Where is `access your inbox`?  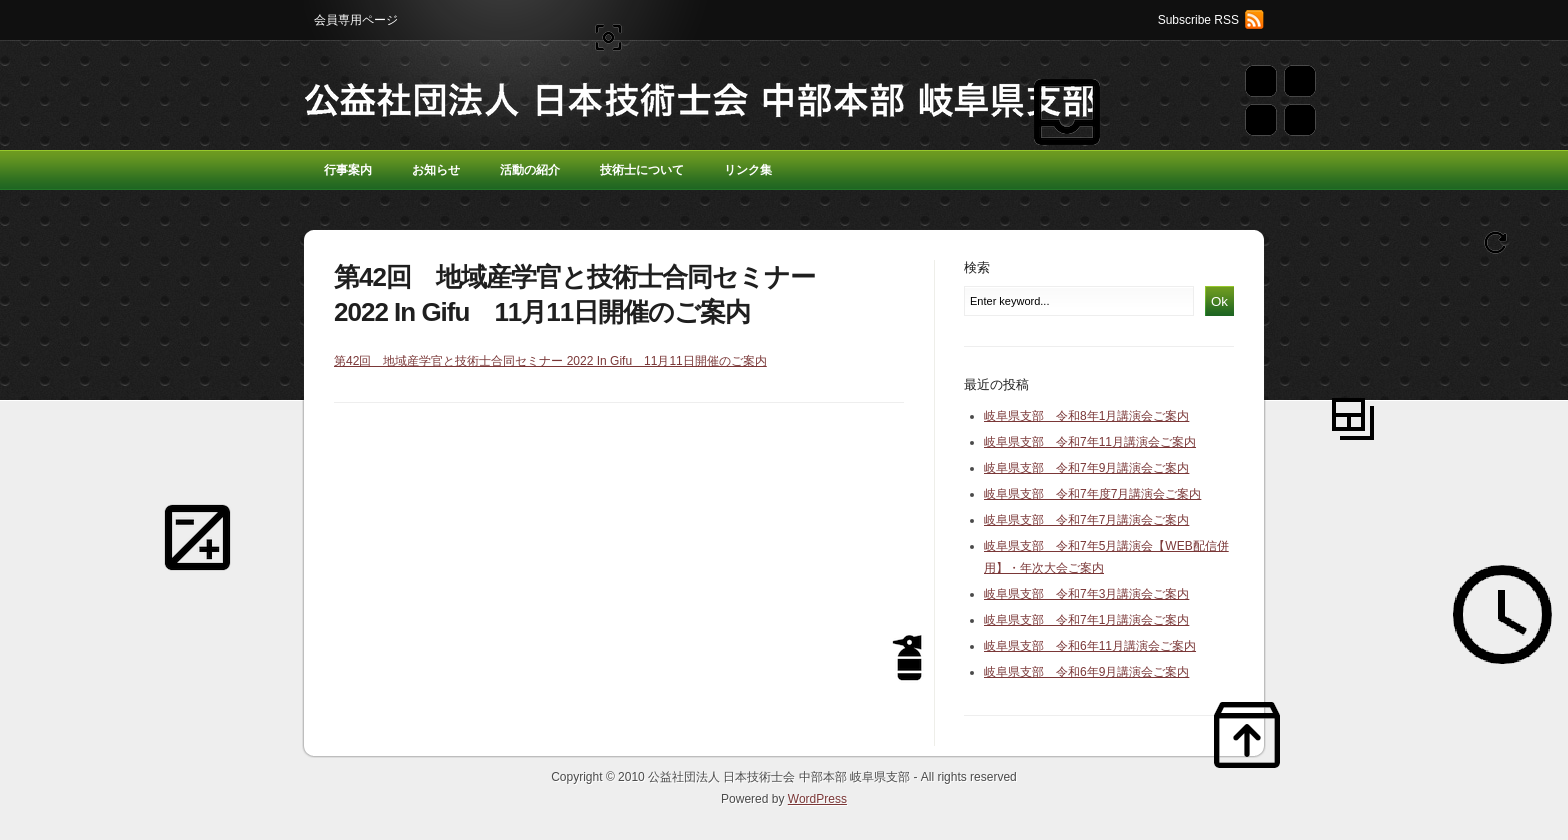
access your inbox is located at coordinates (1067, 112).